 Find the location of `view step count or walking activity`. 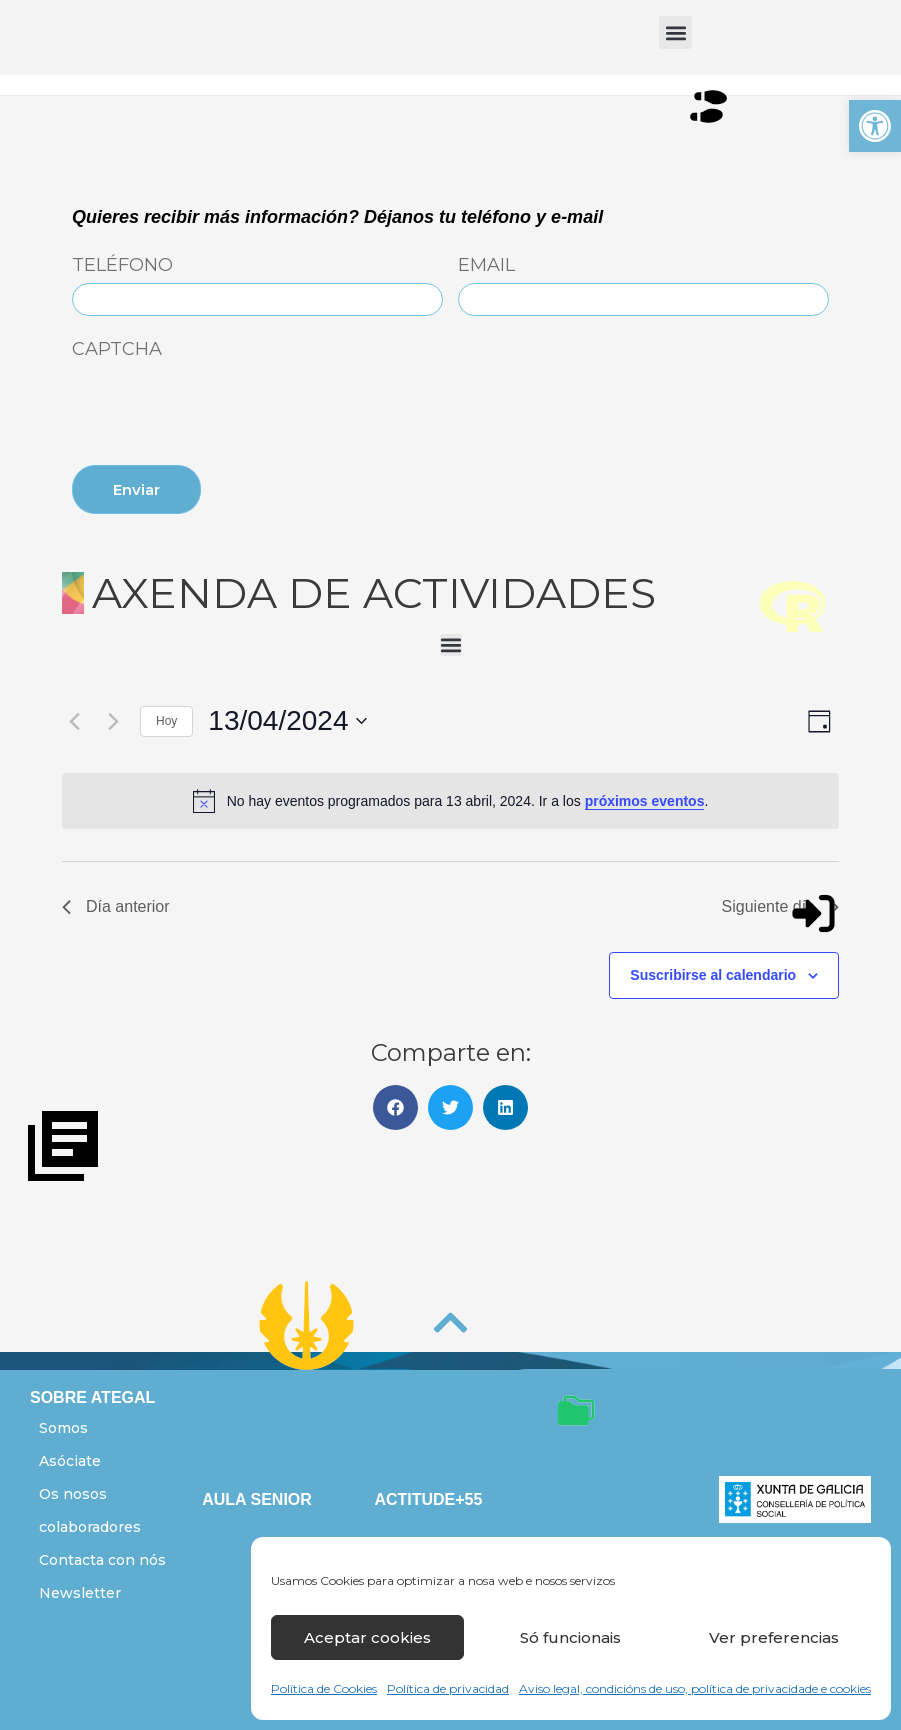

view step count or walking activity is located at coordinates (708, 106).